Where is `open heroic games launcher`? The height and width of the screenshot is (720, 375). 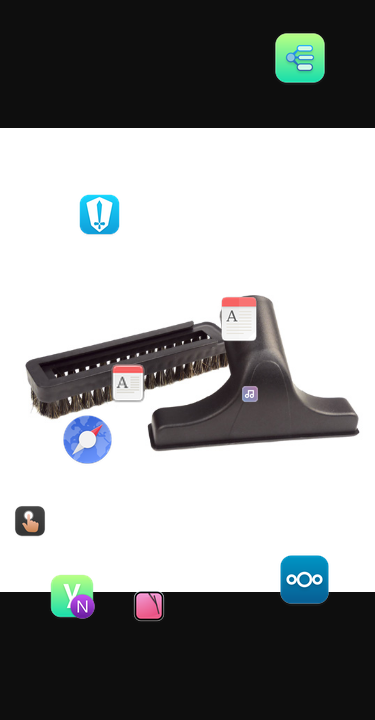
open heroic games launcher is located at coordinates (99, 214).